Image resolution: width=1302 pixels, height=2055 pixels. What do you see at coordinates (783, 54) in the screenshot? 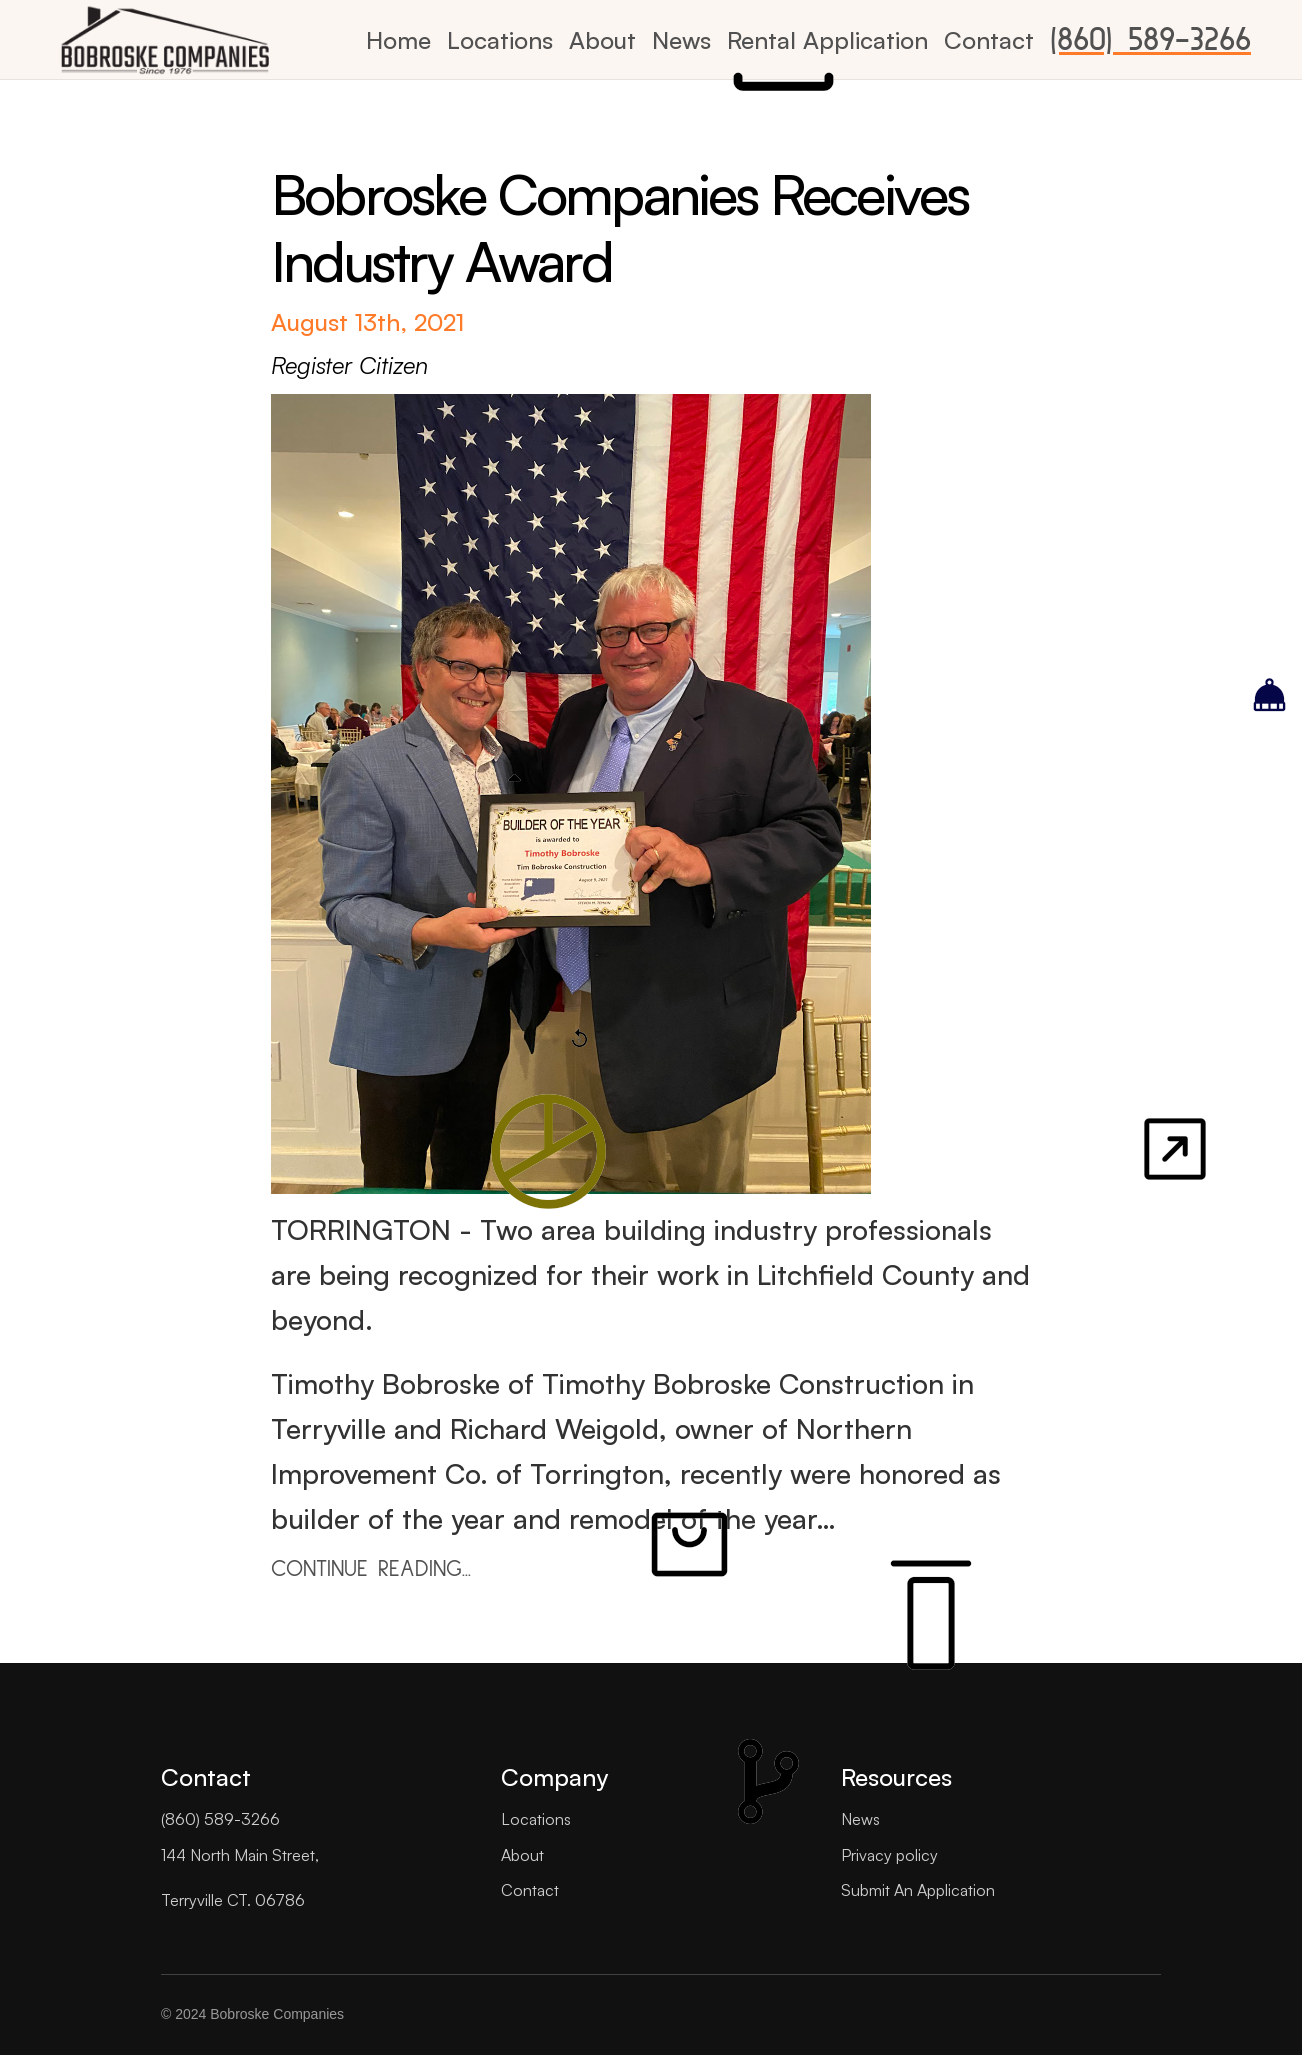
I see `insert a space character` at bounding box center [783, 54].